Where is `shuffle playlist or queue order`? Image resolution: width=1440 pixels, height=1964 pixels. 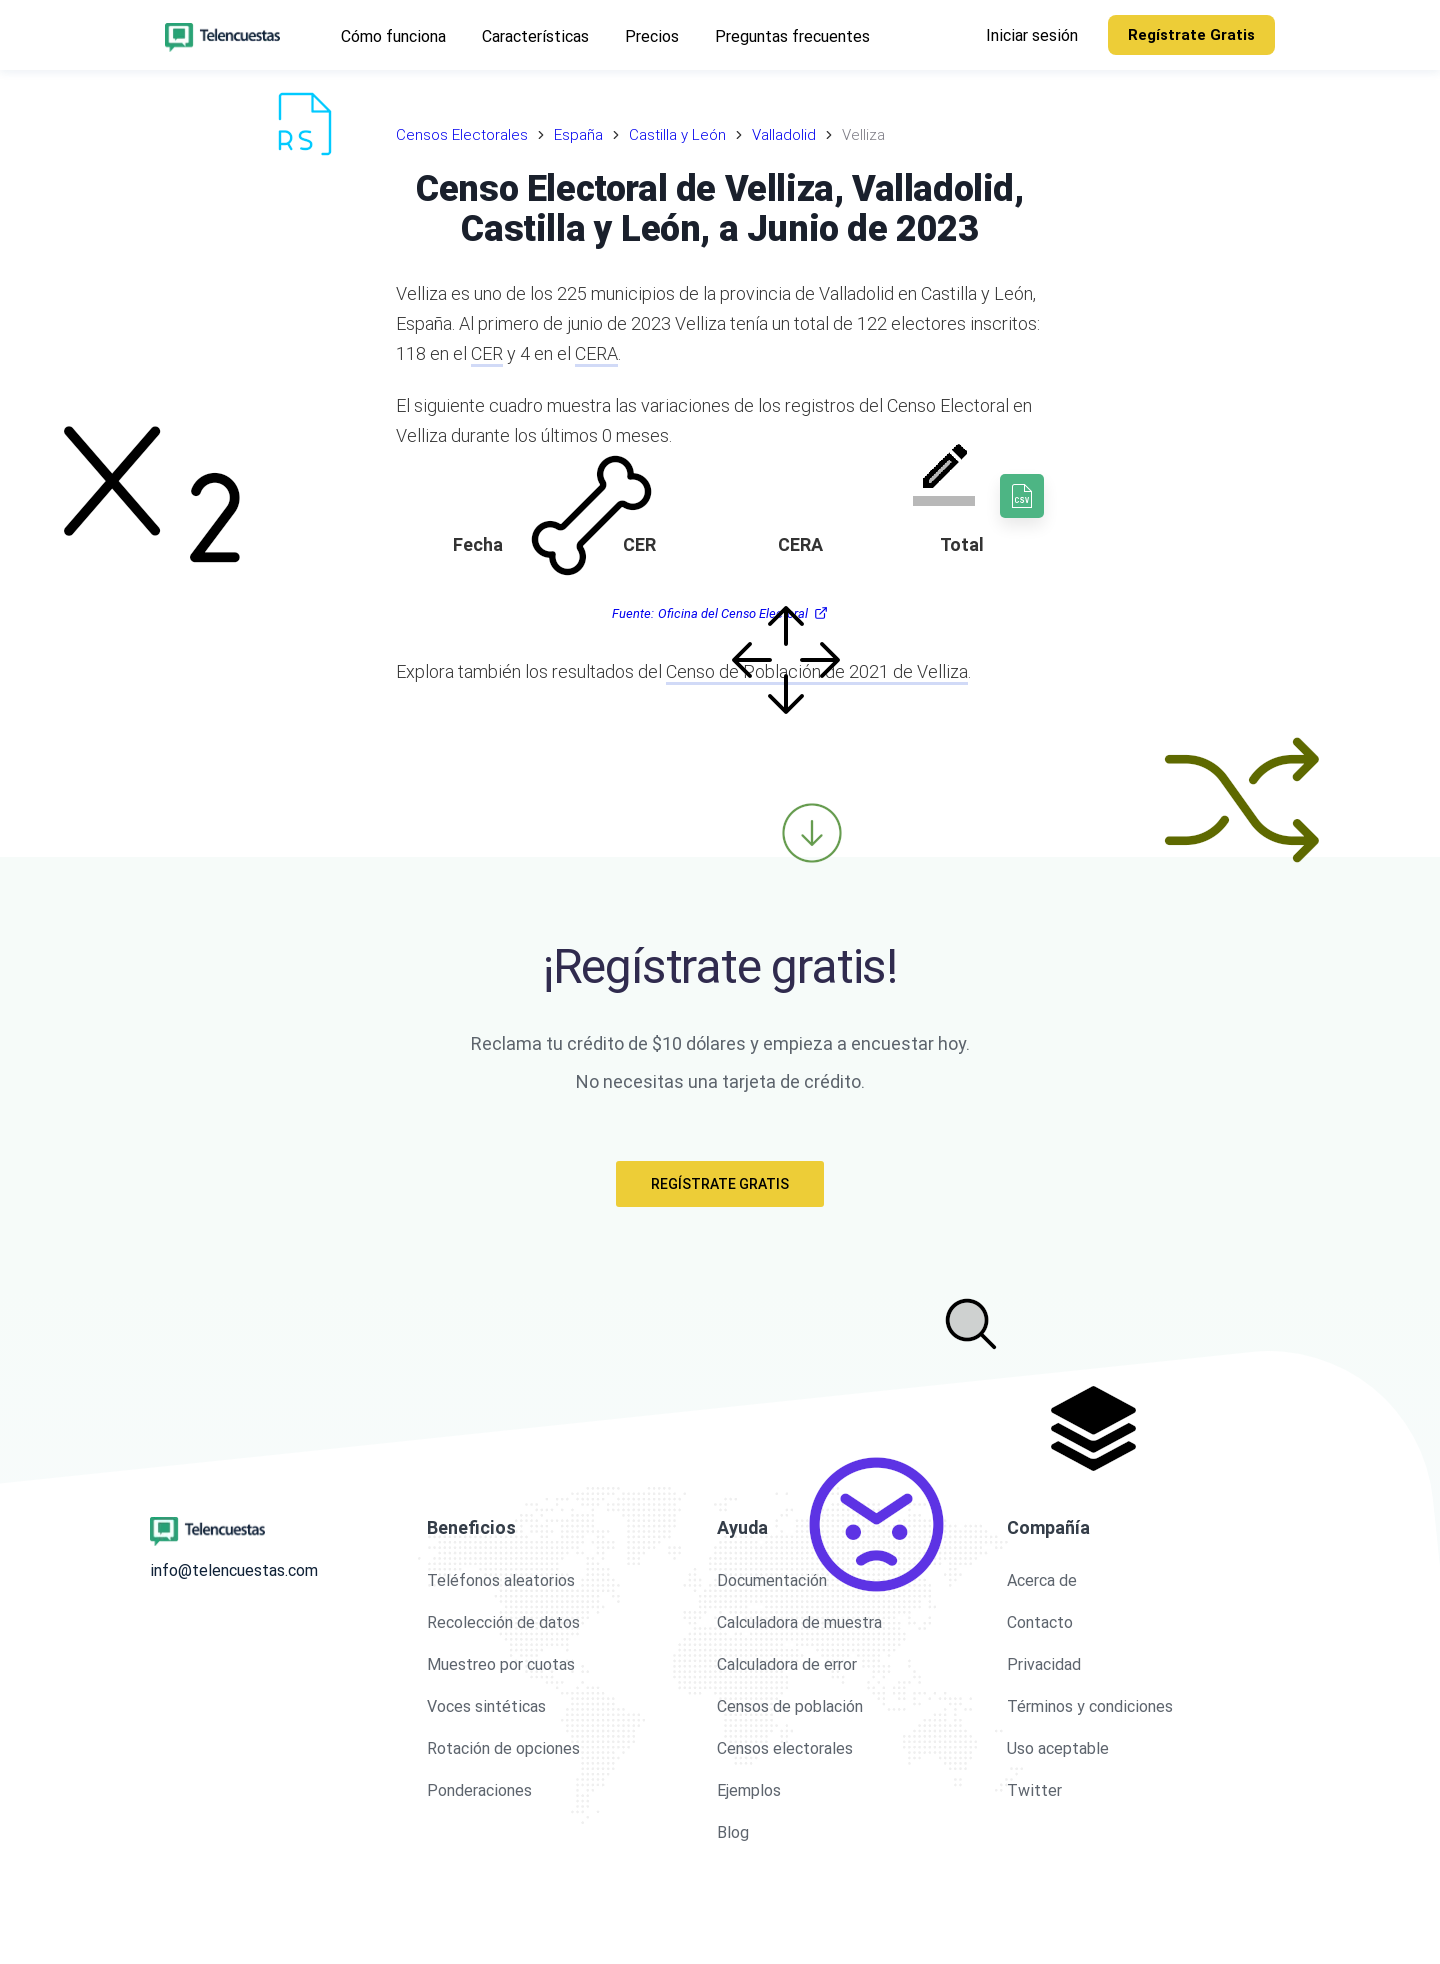 shuffle playlist or queue order is located at coordinates (1239, 800).